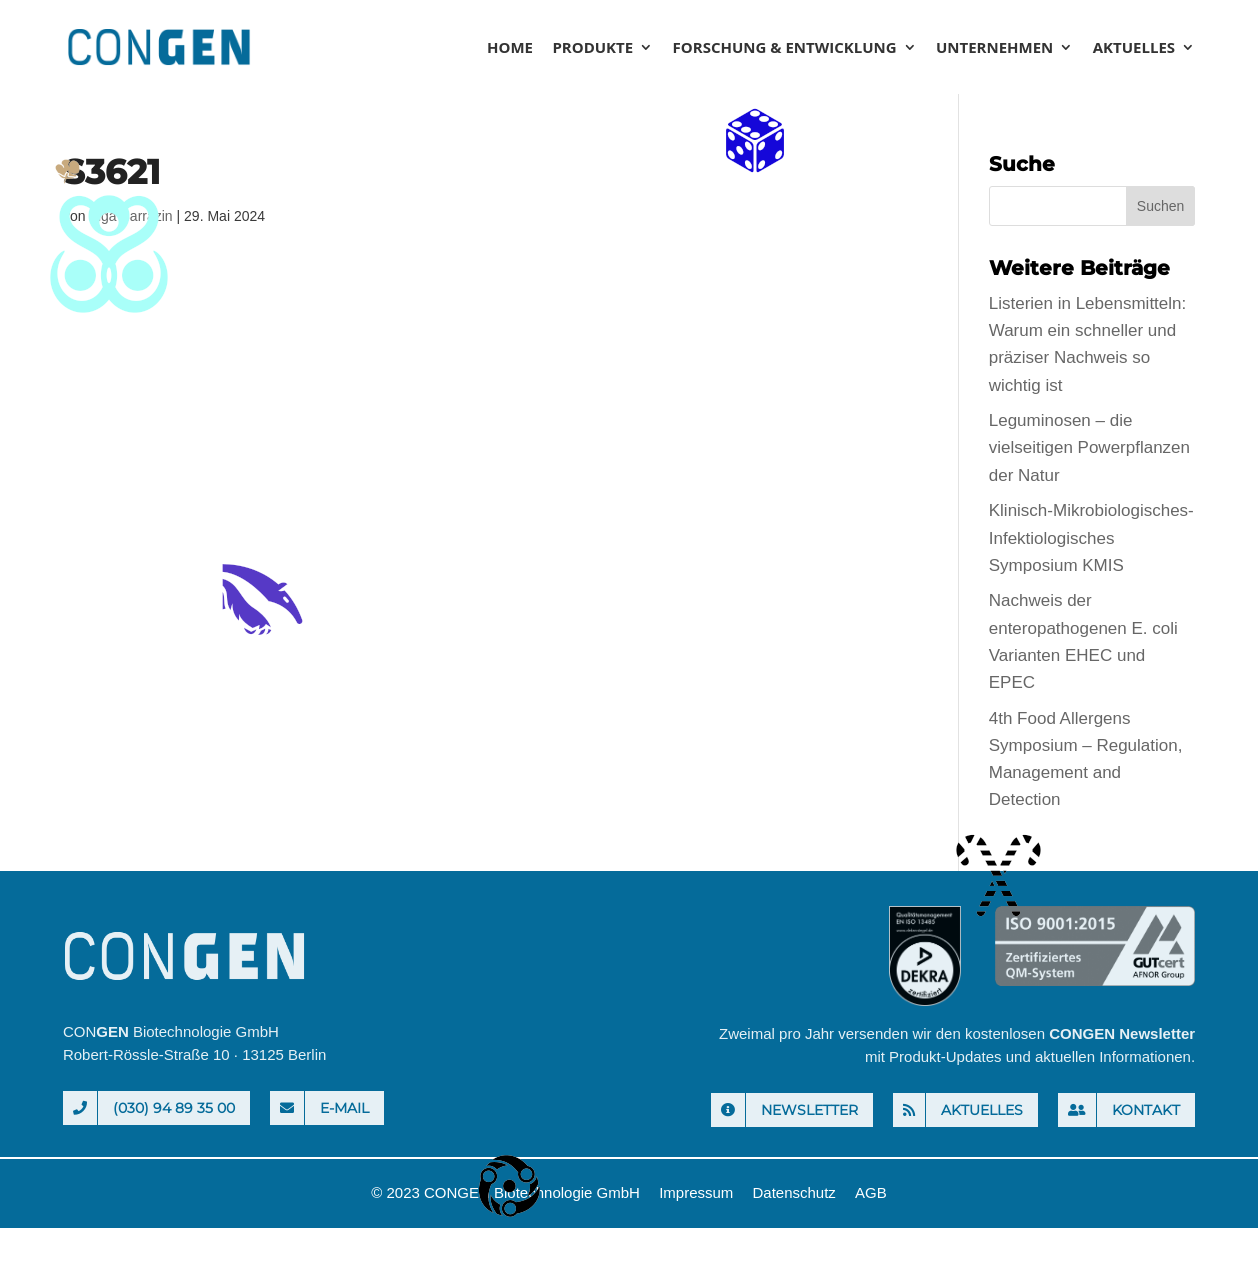 Image resolution: width=1258 pixels, height=1282 pixels. Describe the element at coordinates (67, 171) in the screenshot. I see `indicates cotton or natural fiber material` at that location.